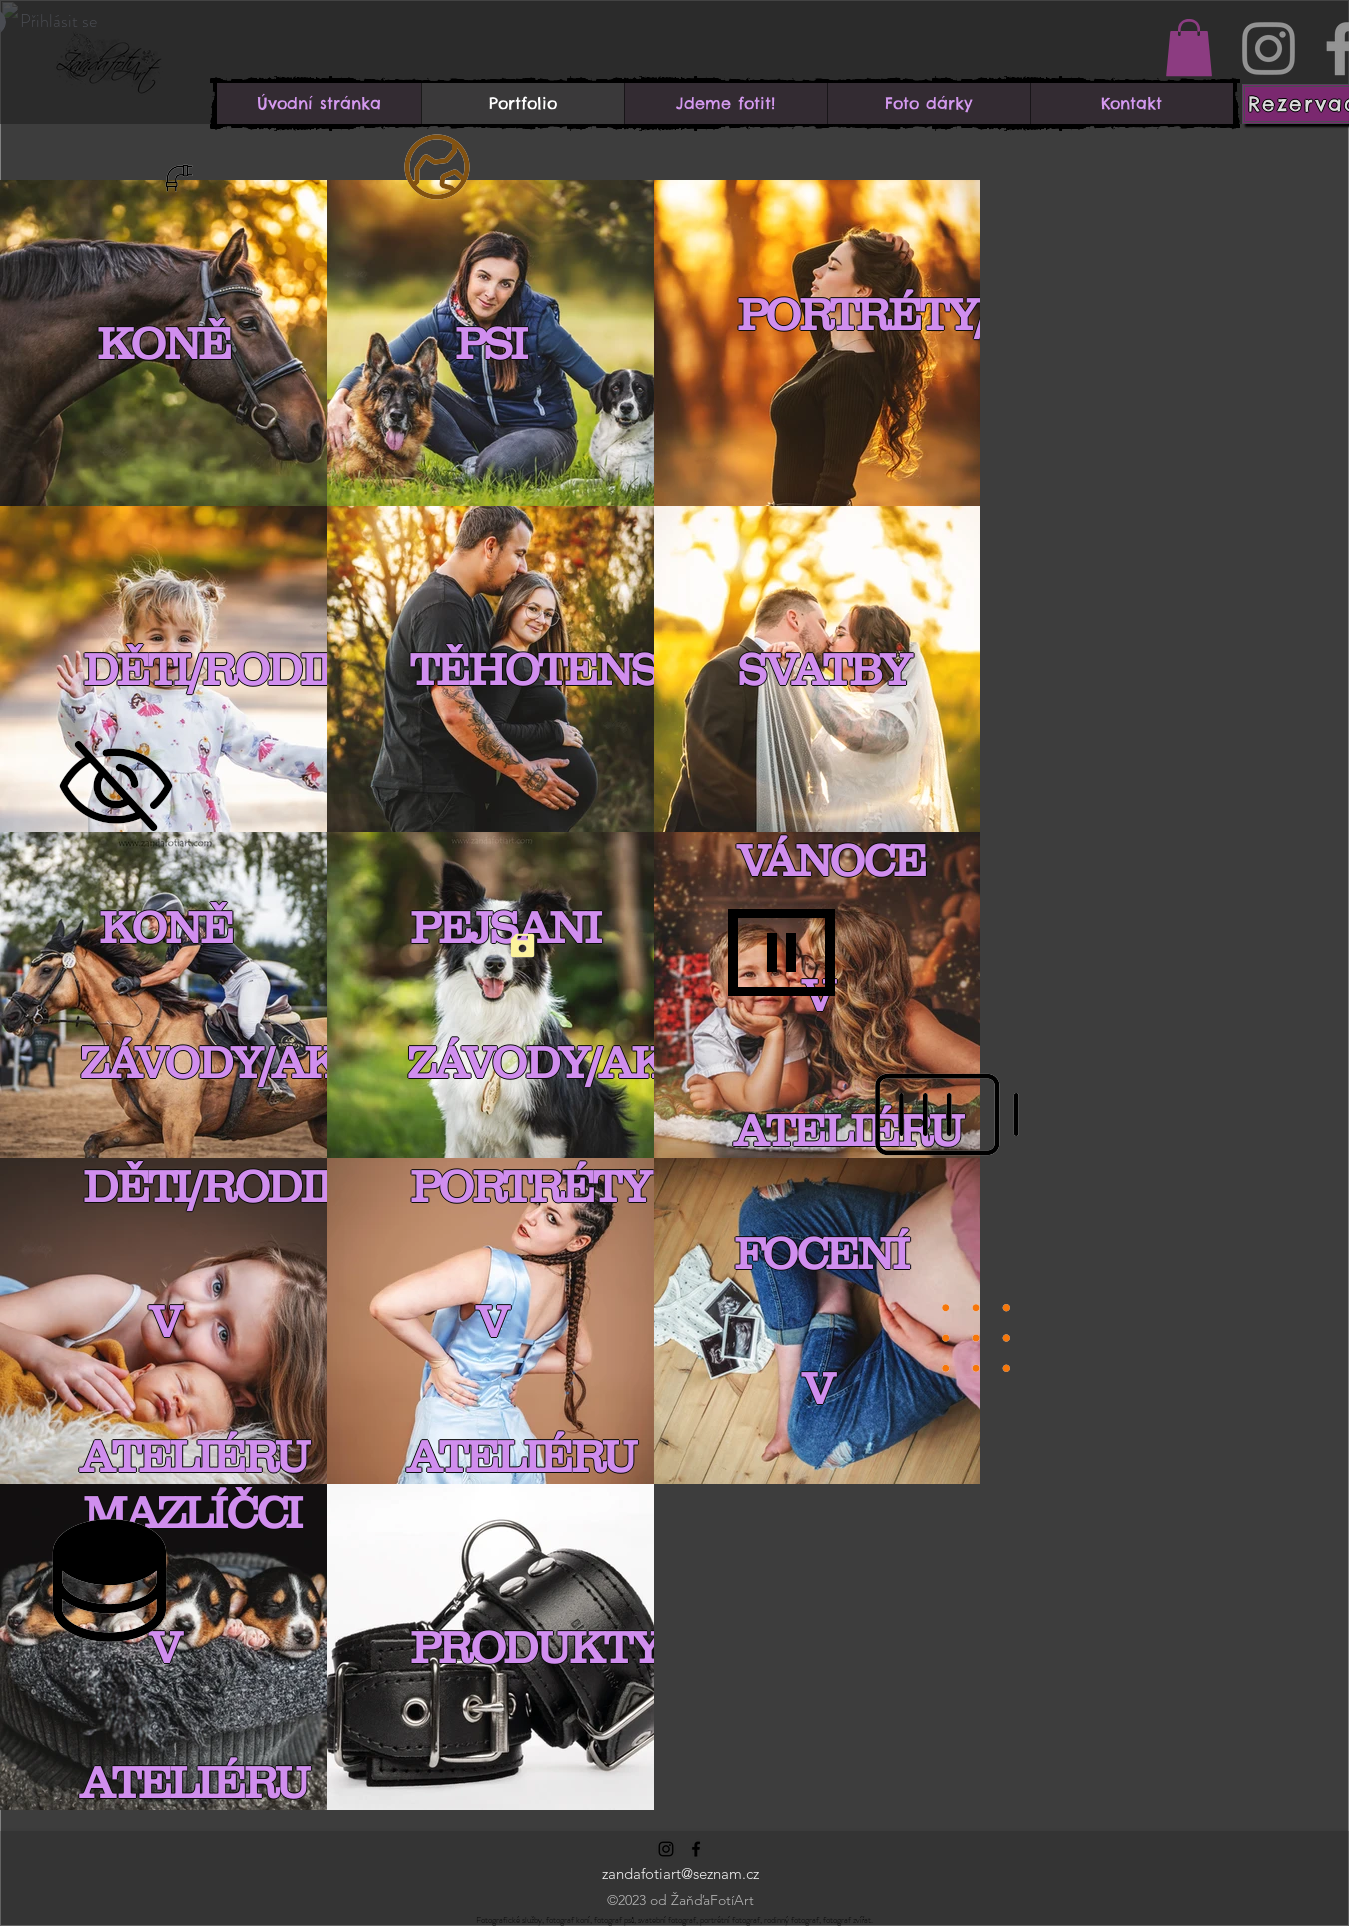 Image resolution: width=1349 pixels, height=1926 pixels. I want to click on represents plumbing or pipeline functionality, so click(178, 177).